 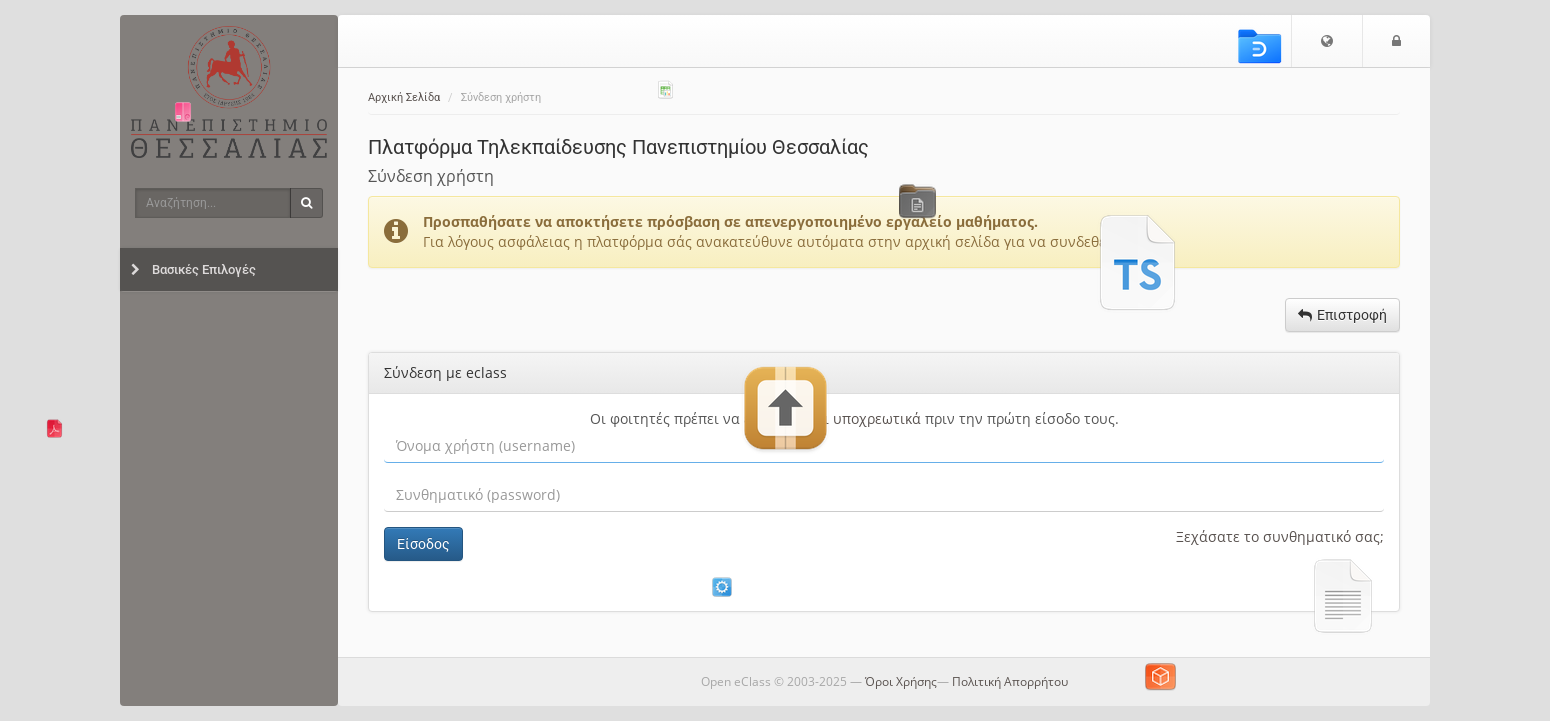 What do you see at coordinates (1343, 596) in the screenshot?
I see `open a plain text file` at bounding box center [1343, 596].